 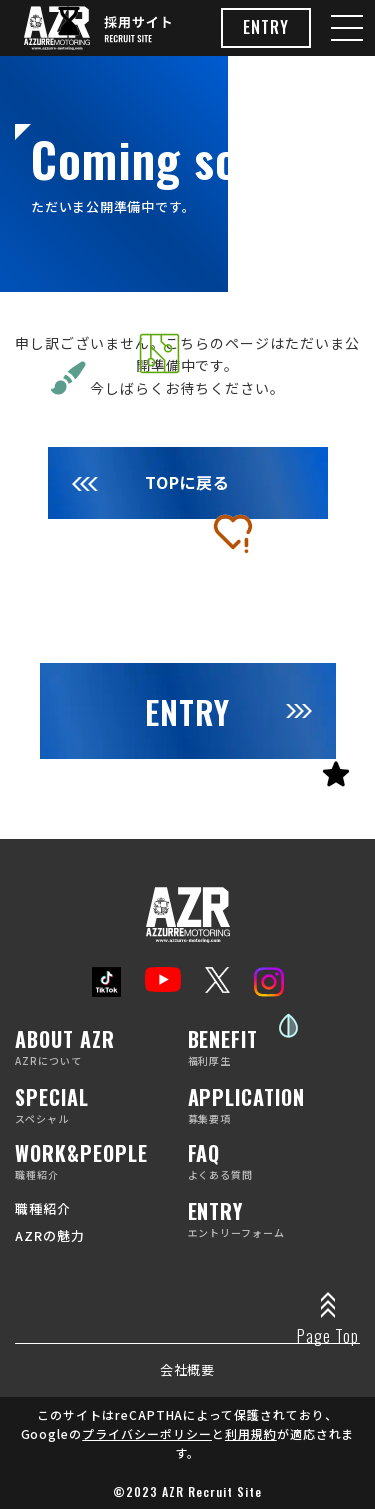 What do you see at coordinates (336, 774) in the screenshot?
I see `add to favorites` at bounding box center [336, 774].